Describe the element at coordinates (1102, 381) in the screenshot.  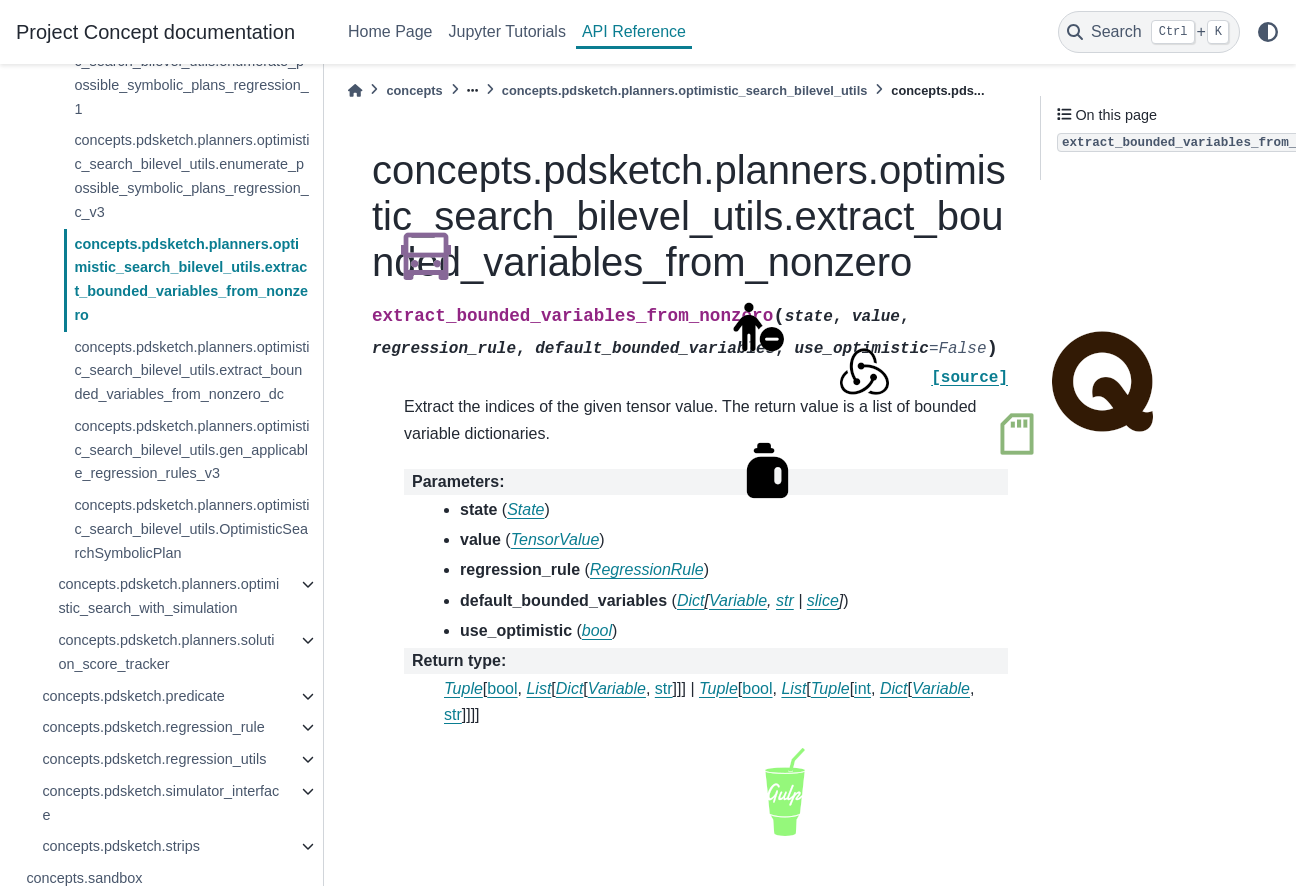
I see `open qase test management platform` at that location.